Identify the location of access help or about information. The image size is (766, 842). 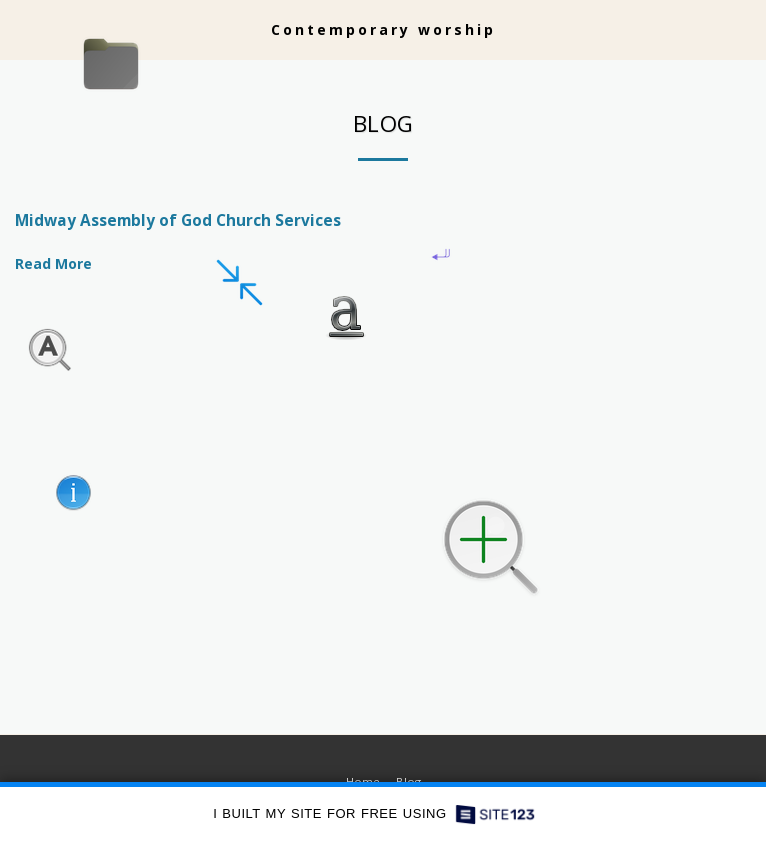
(73, 492).